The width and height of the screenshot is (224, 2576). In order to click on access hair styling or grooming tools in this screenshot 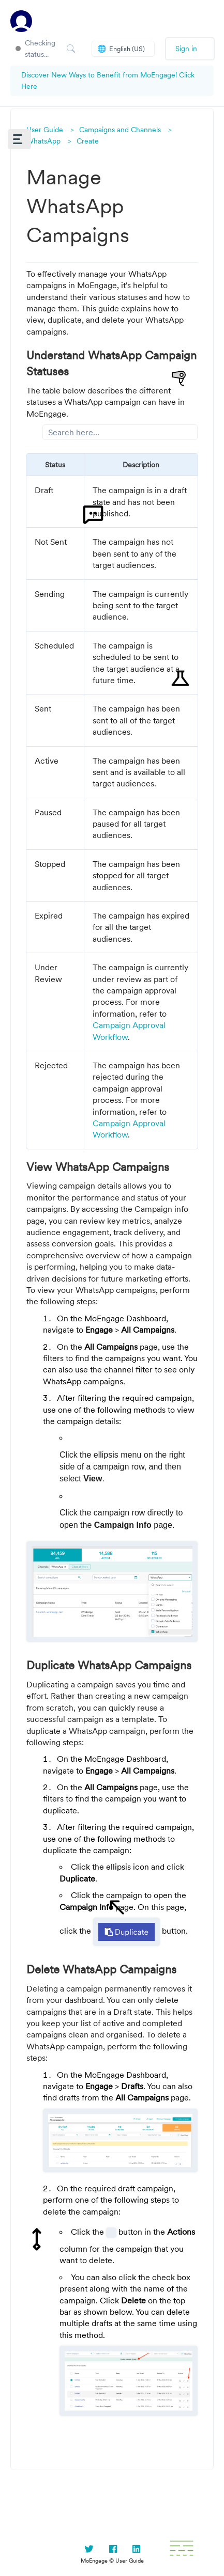, I will do `click(179, 377)`.